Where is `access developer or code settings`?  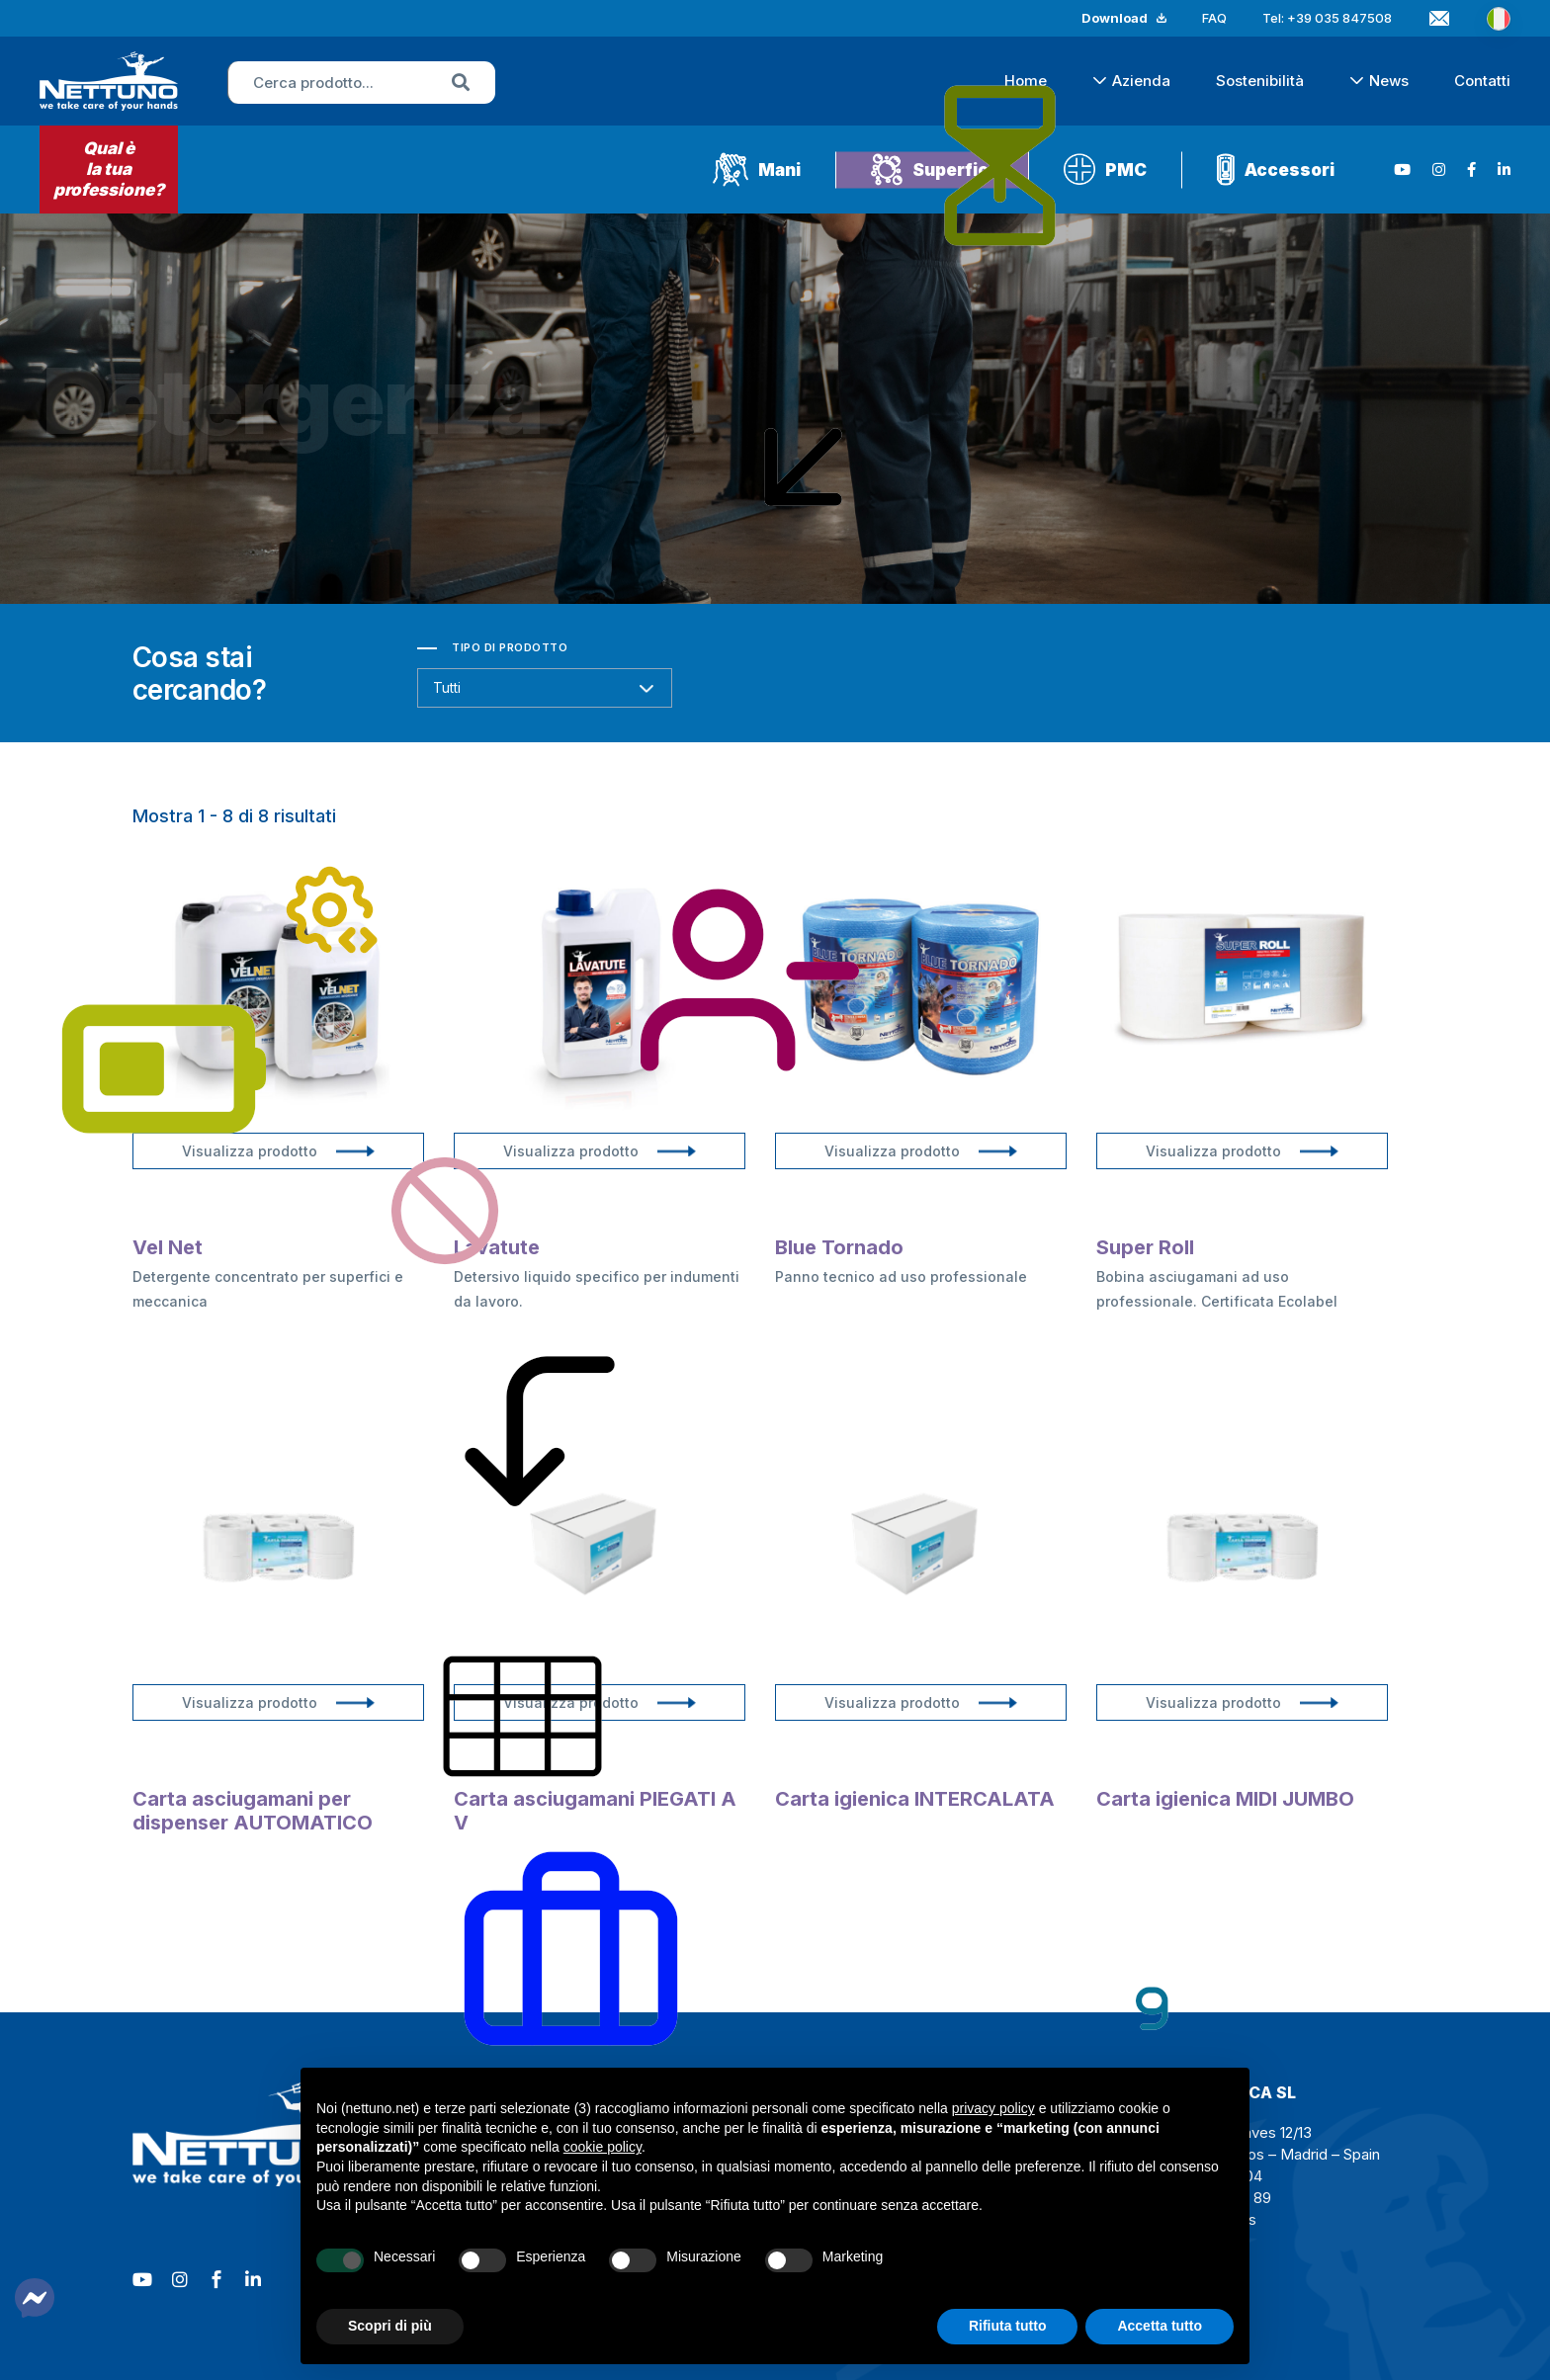
access developer or code settings is located at coordinates (329, 909).